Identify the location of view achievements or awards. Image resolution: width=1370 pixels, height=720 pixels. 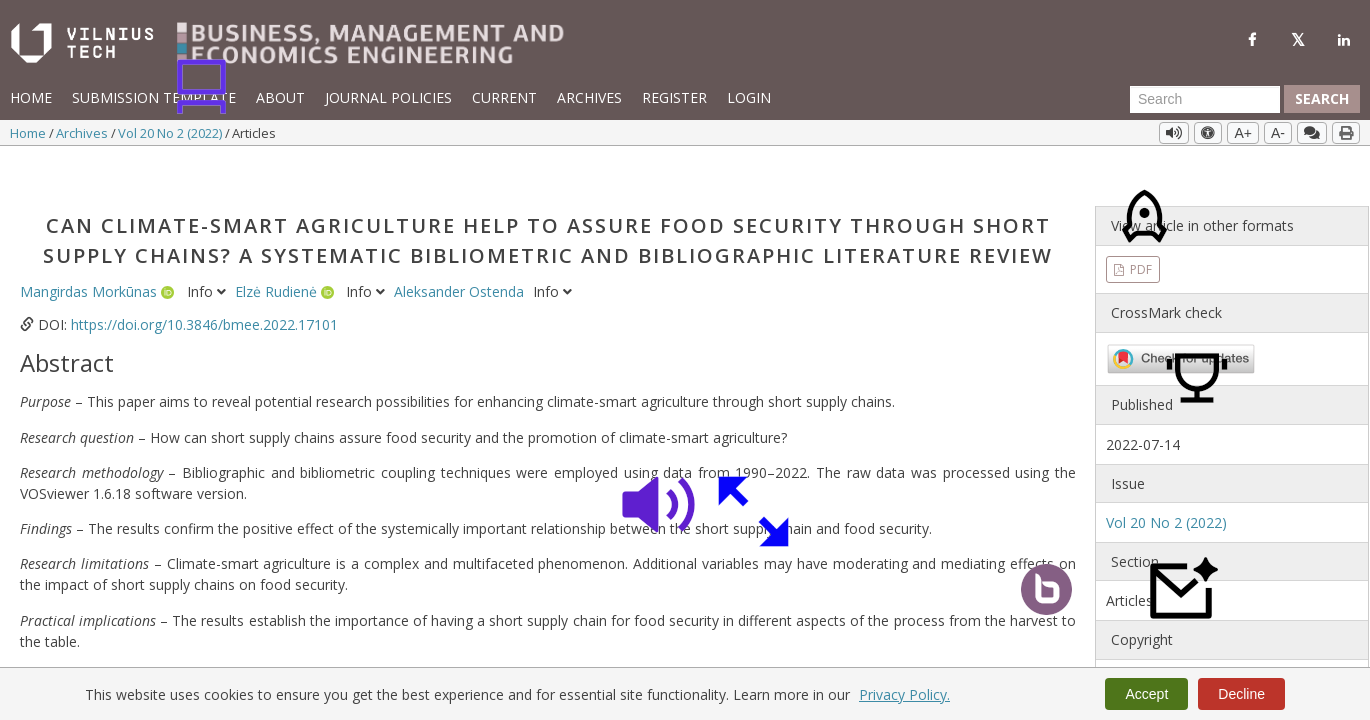
(1197, 378).